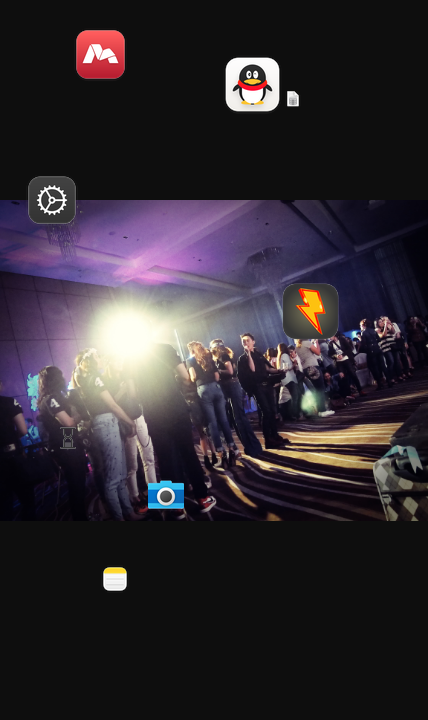  What do you see at coordinates (52, 201) in the screenshot?
I see `default placeholder icon for applications without a custom icon` at bounding box center [52, 201].